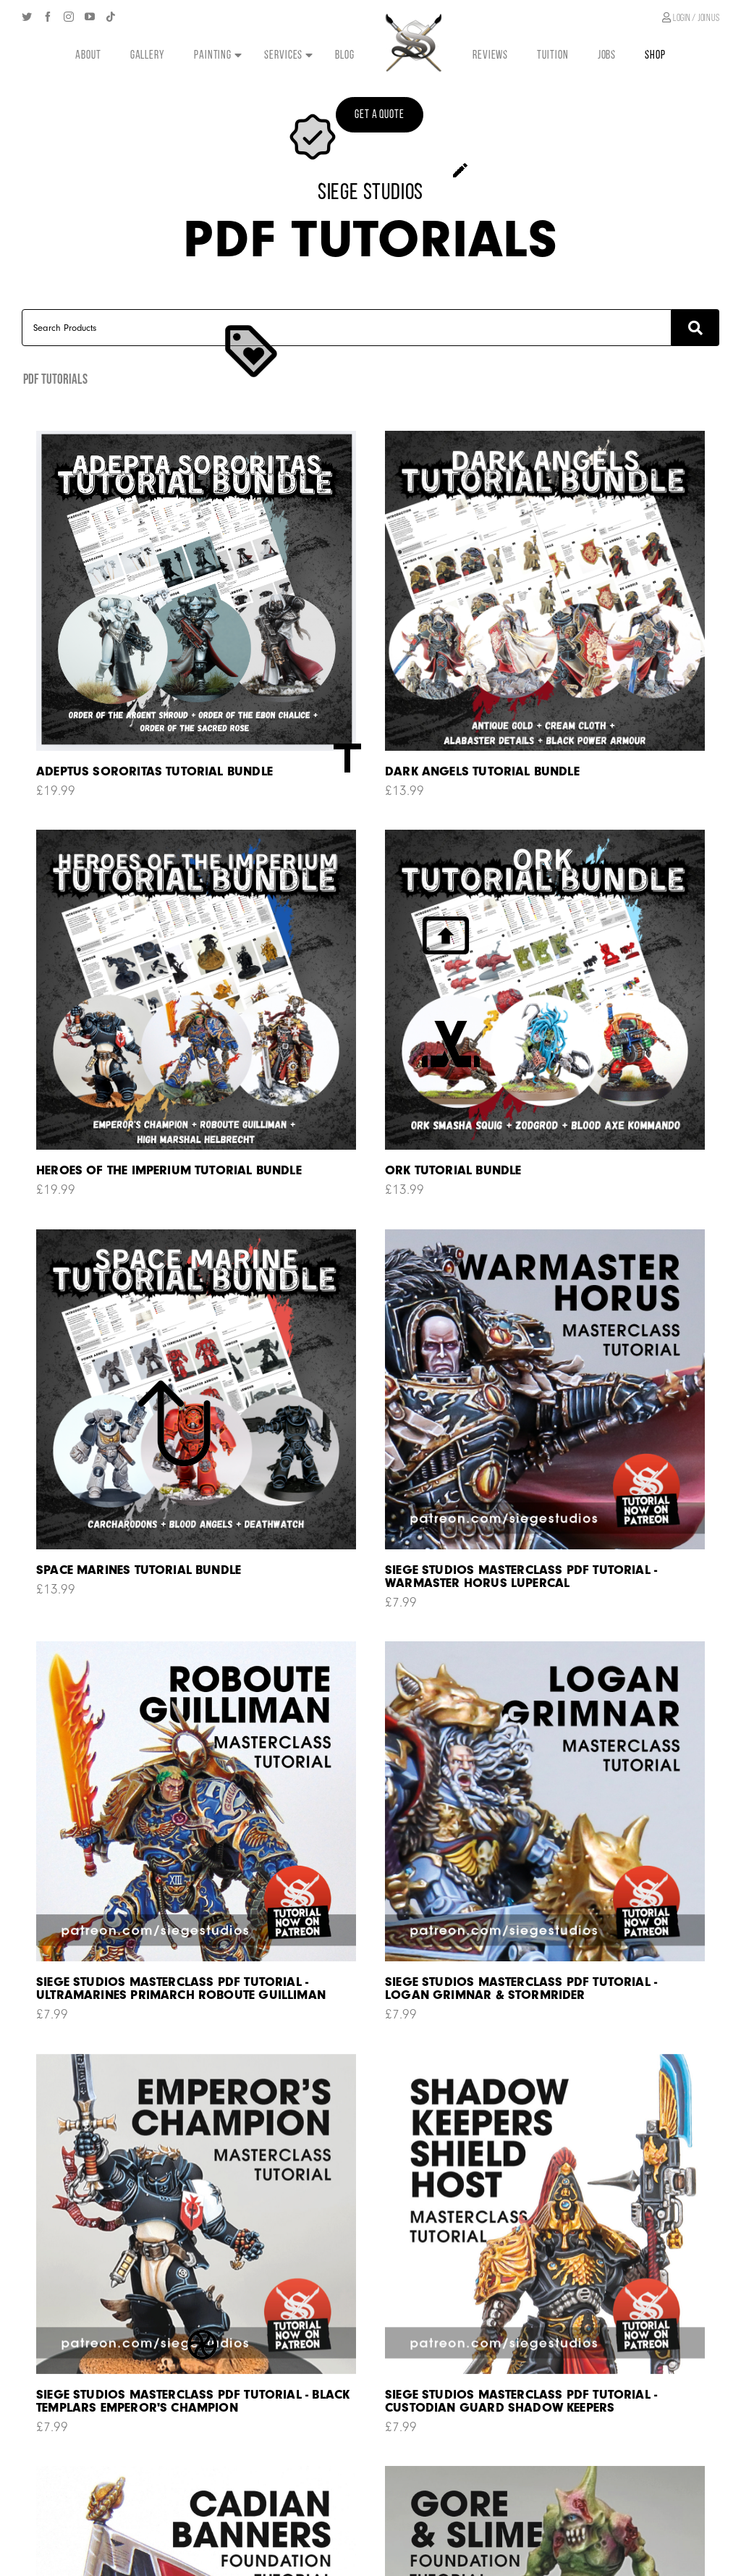 The height and width of the screenshot is (2576, 741). I want to click on indicates verified or authenticated status, so click(313, 137).